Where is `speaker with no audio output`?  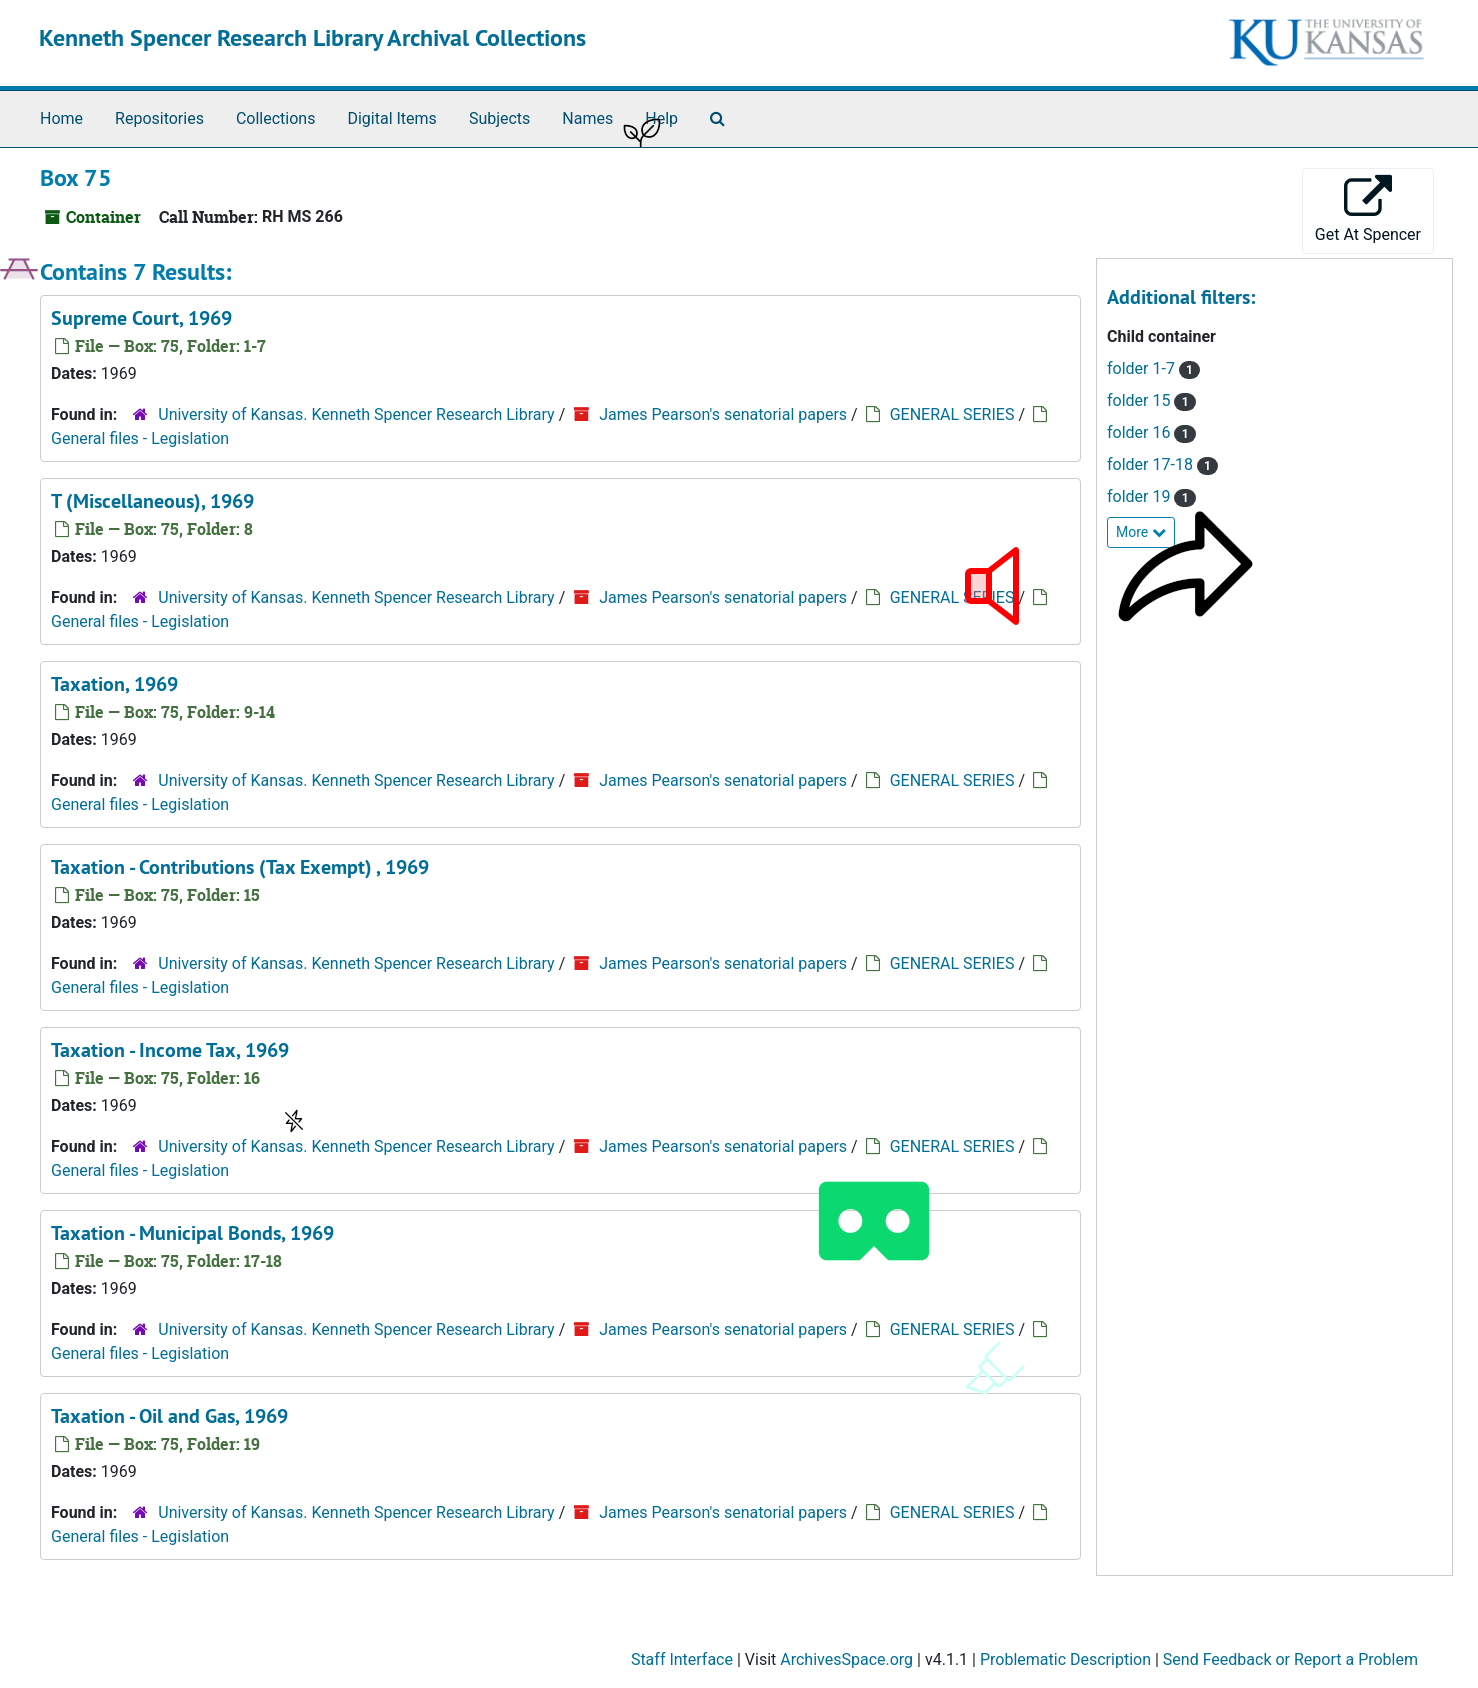 speaker with no audio output is located at coordinates (1007, 586).